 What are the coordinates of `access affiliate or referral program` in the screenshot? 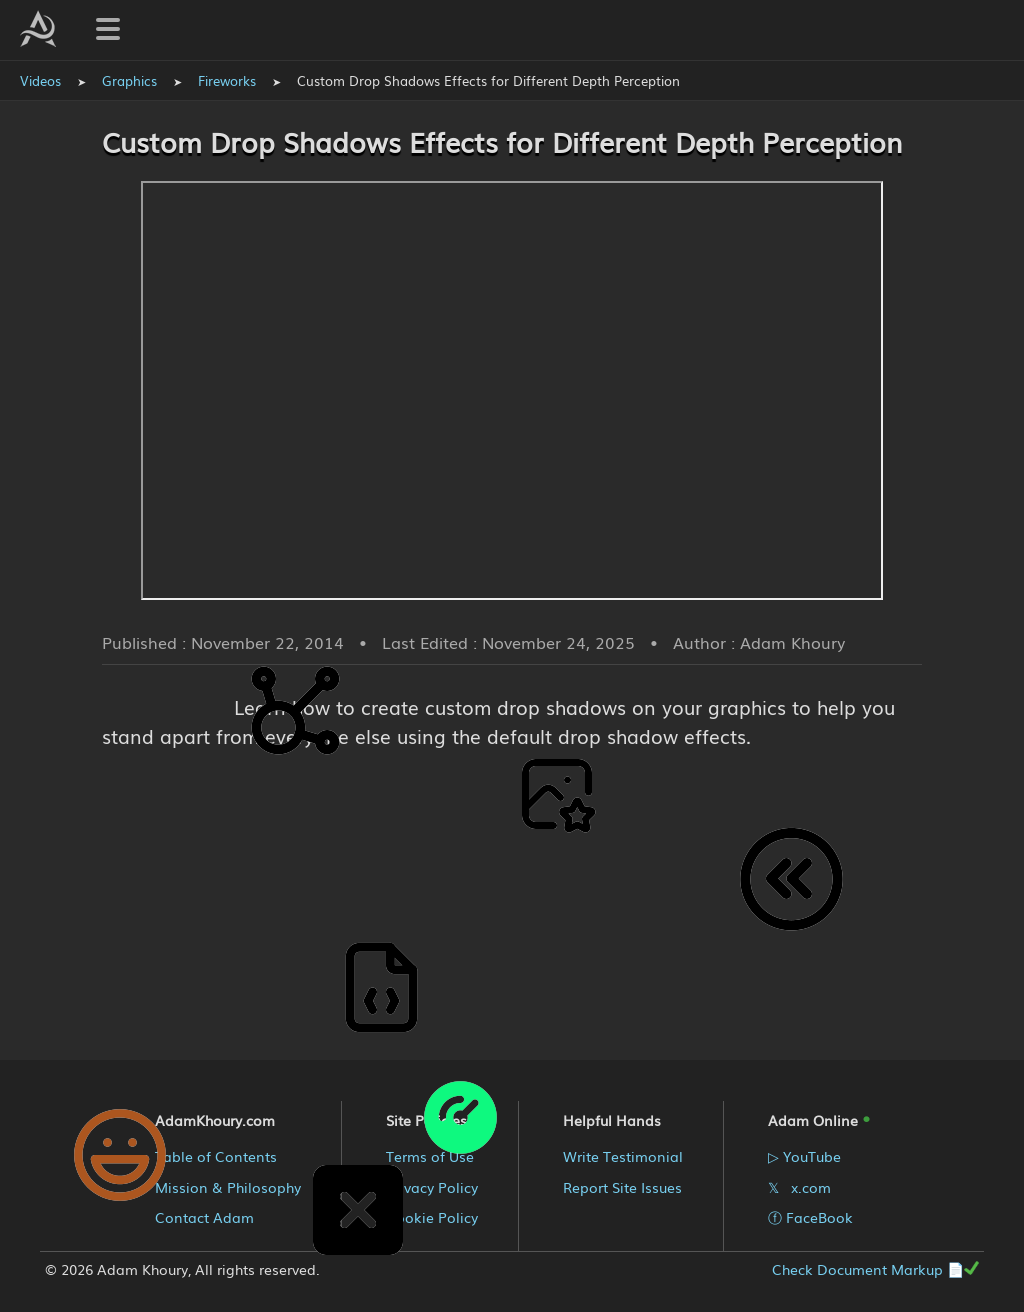 It's located at (295, 710).